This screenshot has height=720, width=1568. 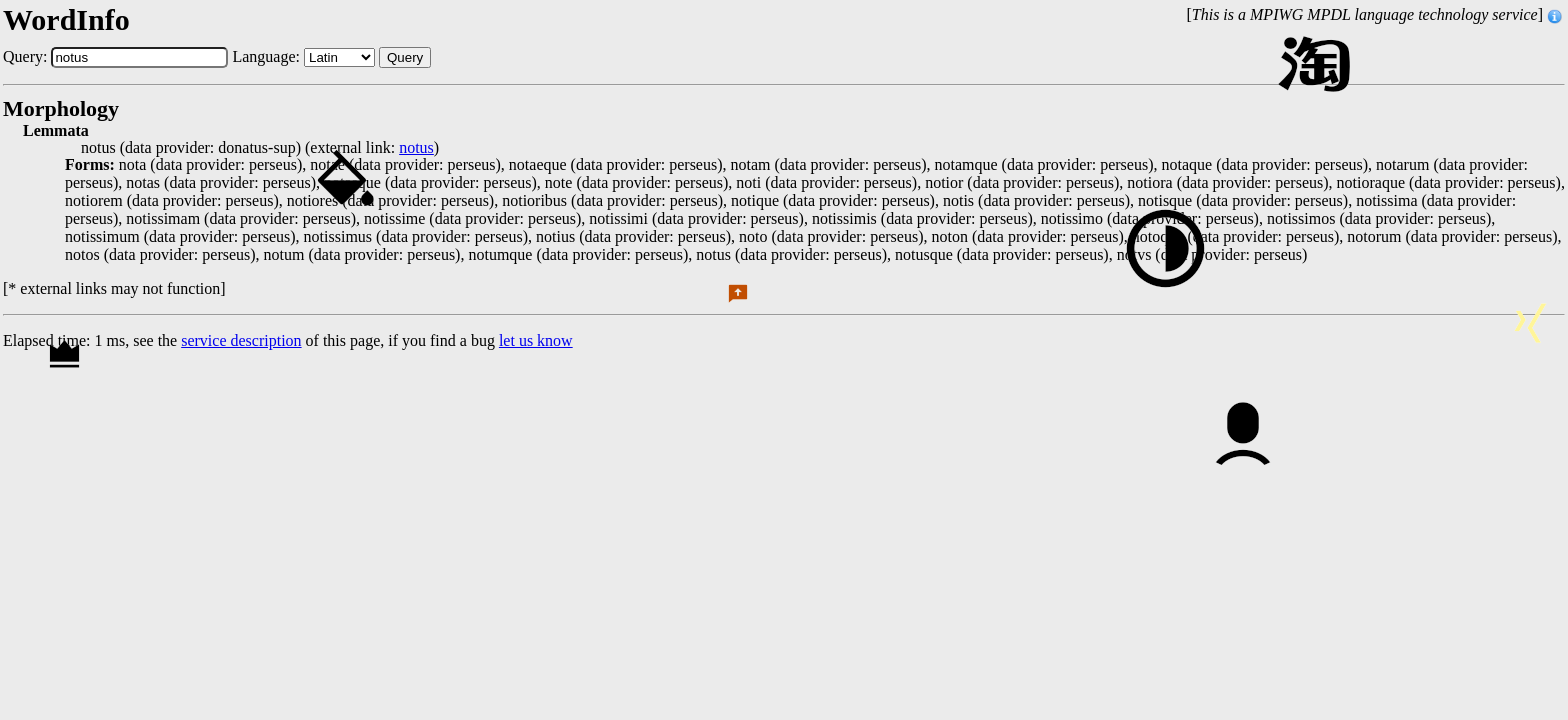 What do you see at coordinates (344, 177) in the screenshot?
I see `access color fill or paint tools` at bounding box center [344, 177].